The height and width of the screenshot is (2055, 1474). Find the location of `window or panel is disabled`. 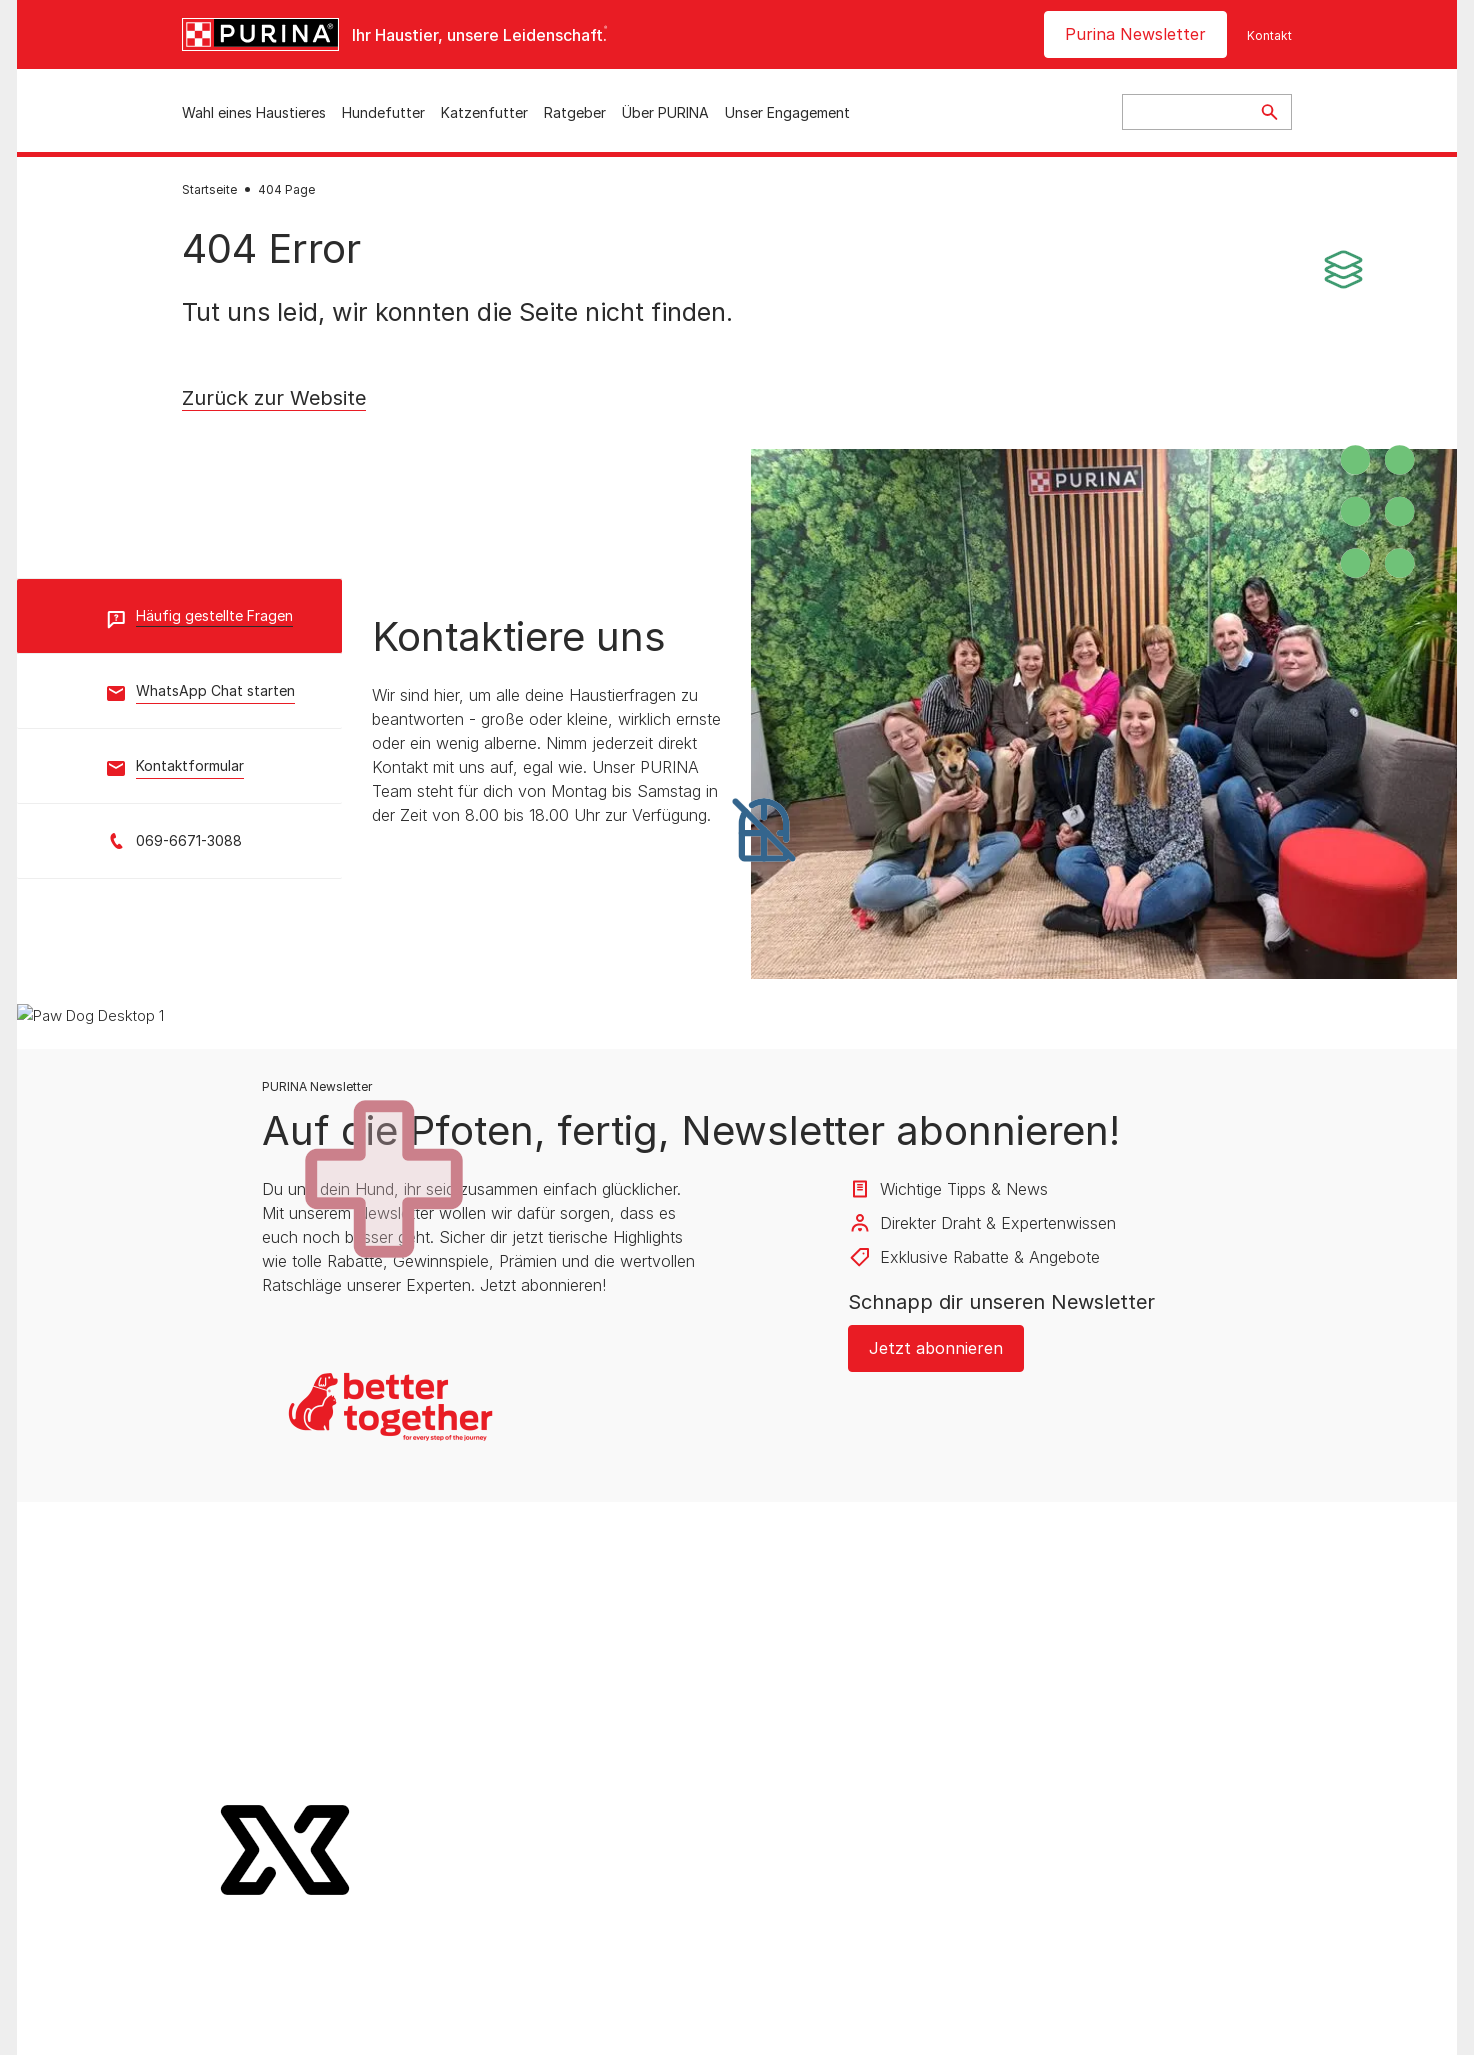

window or panel is disabled is located at coordinates (764, 830).